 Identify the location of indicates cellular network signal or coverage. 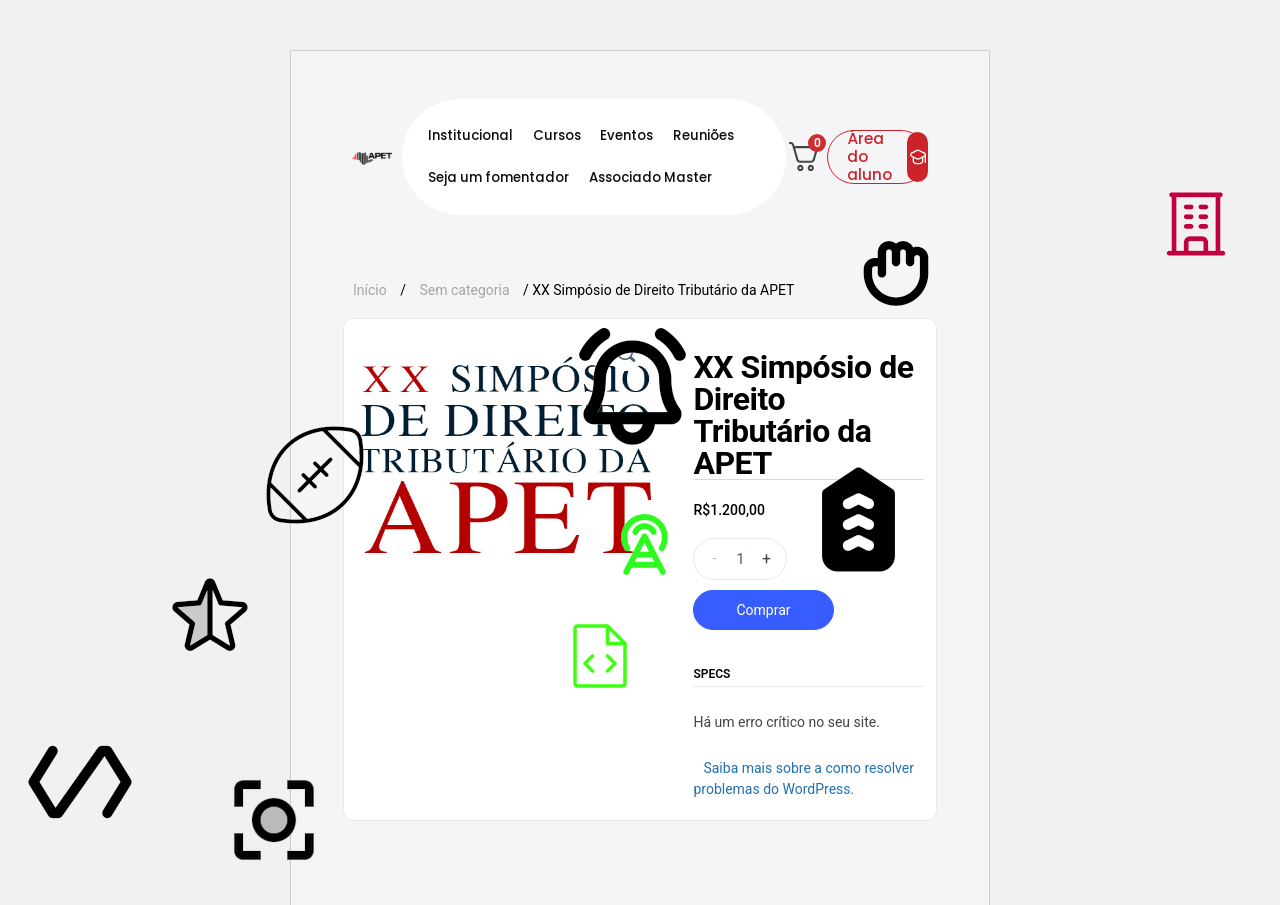
(644, 545).